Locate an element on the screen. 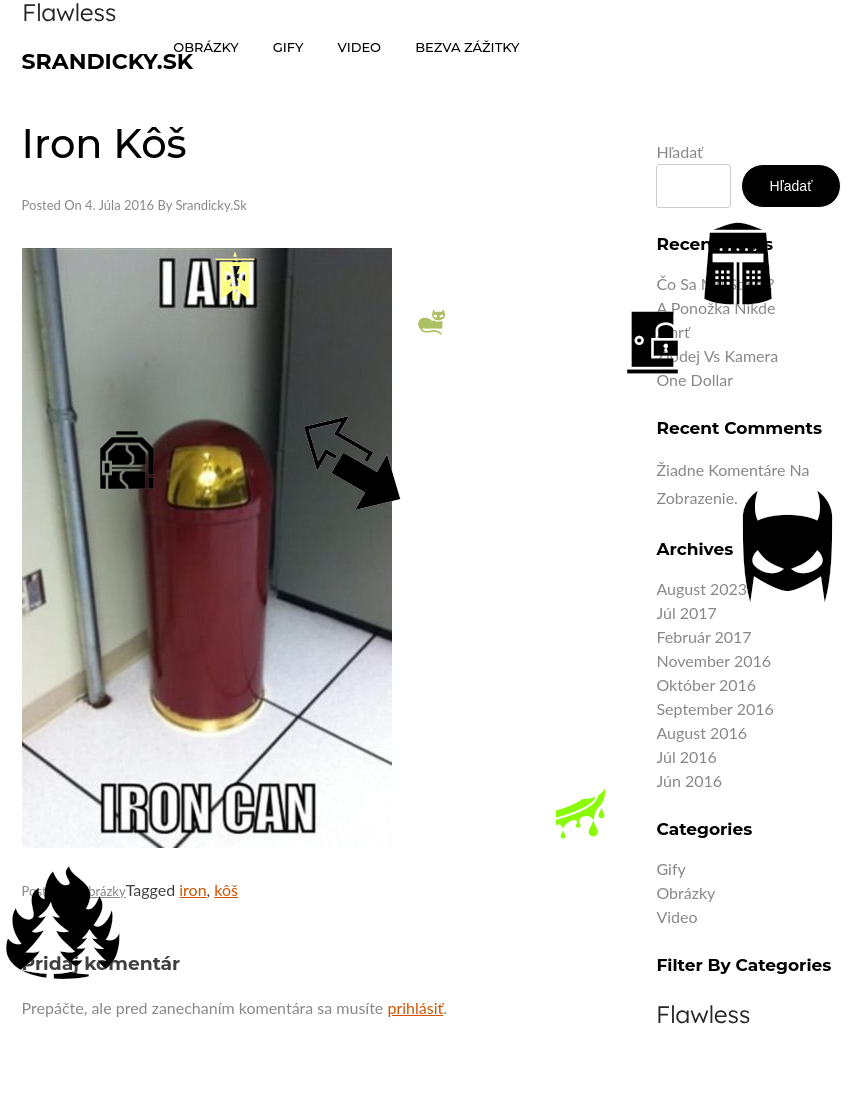 This screenshot has height=1099, width=863. access a locked room or restricted area is located at coordinates (652, 341).